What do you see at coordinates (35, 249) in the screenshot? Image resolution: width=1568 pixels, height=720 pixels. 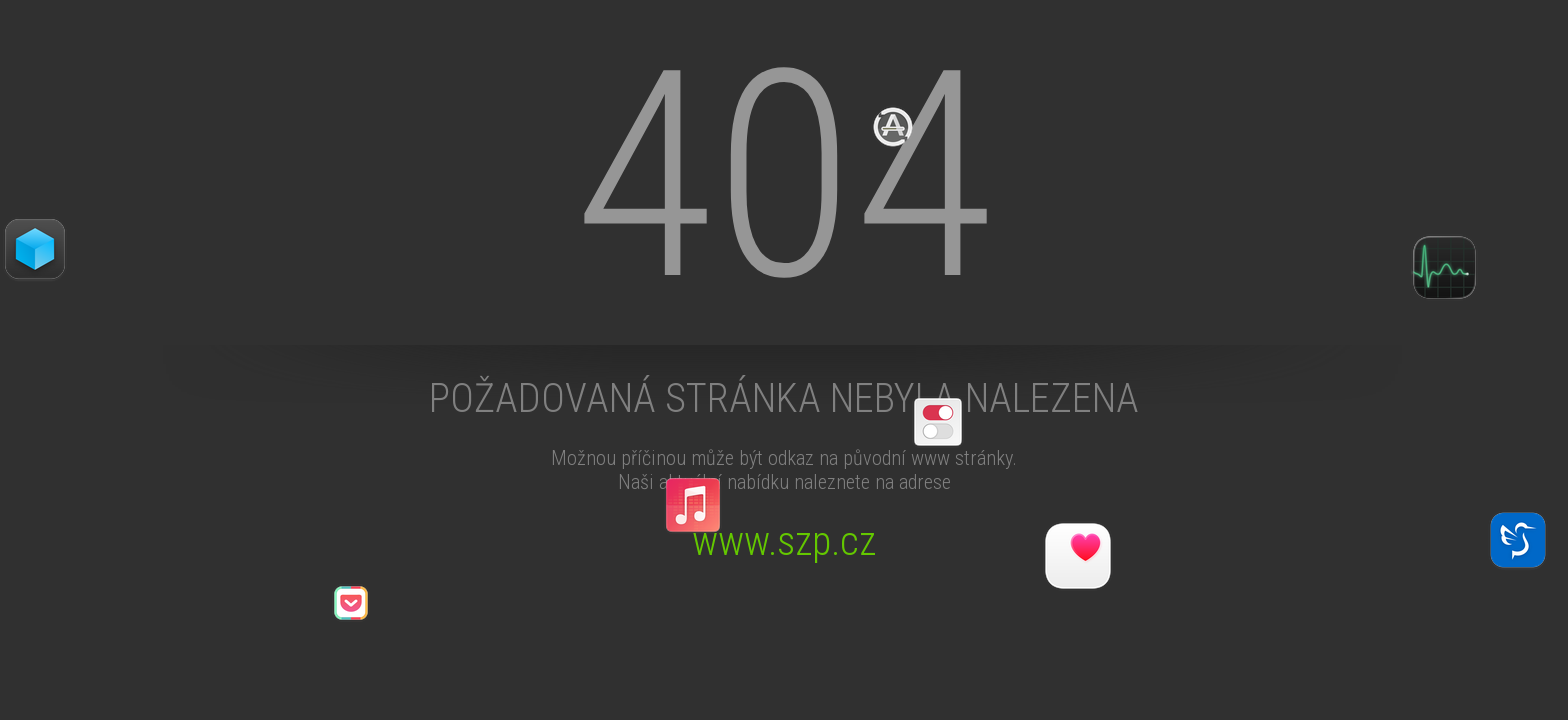 I see `open awf application` at bounding box center [35, 249].